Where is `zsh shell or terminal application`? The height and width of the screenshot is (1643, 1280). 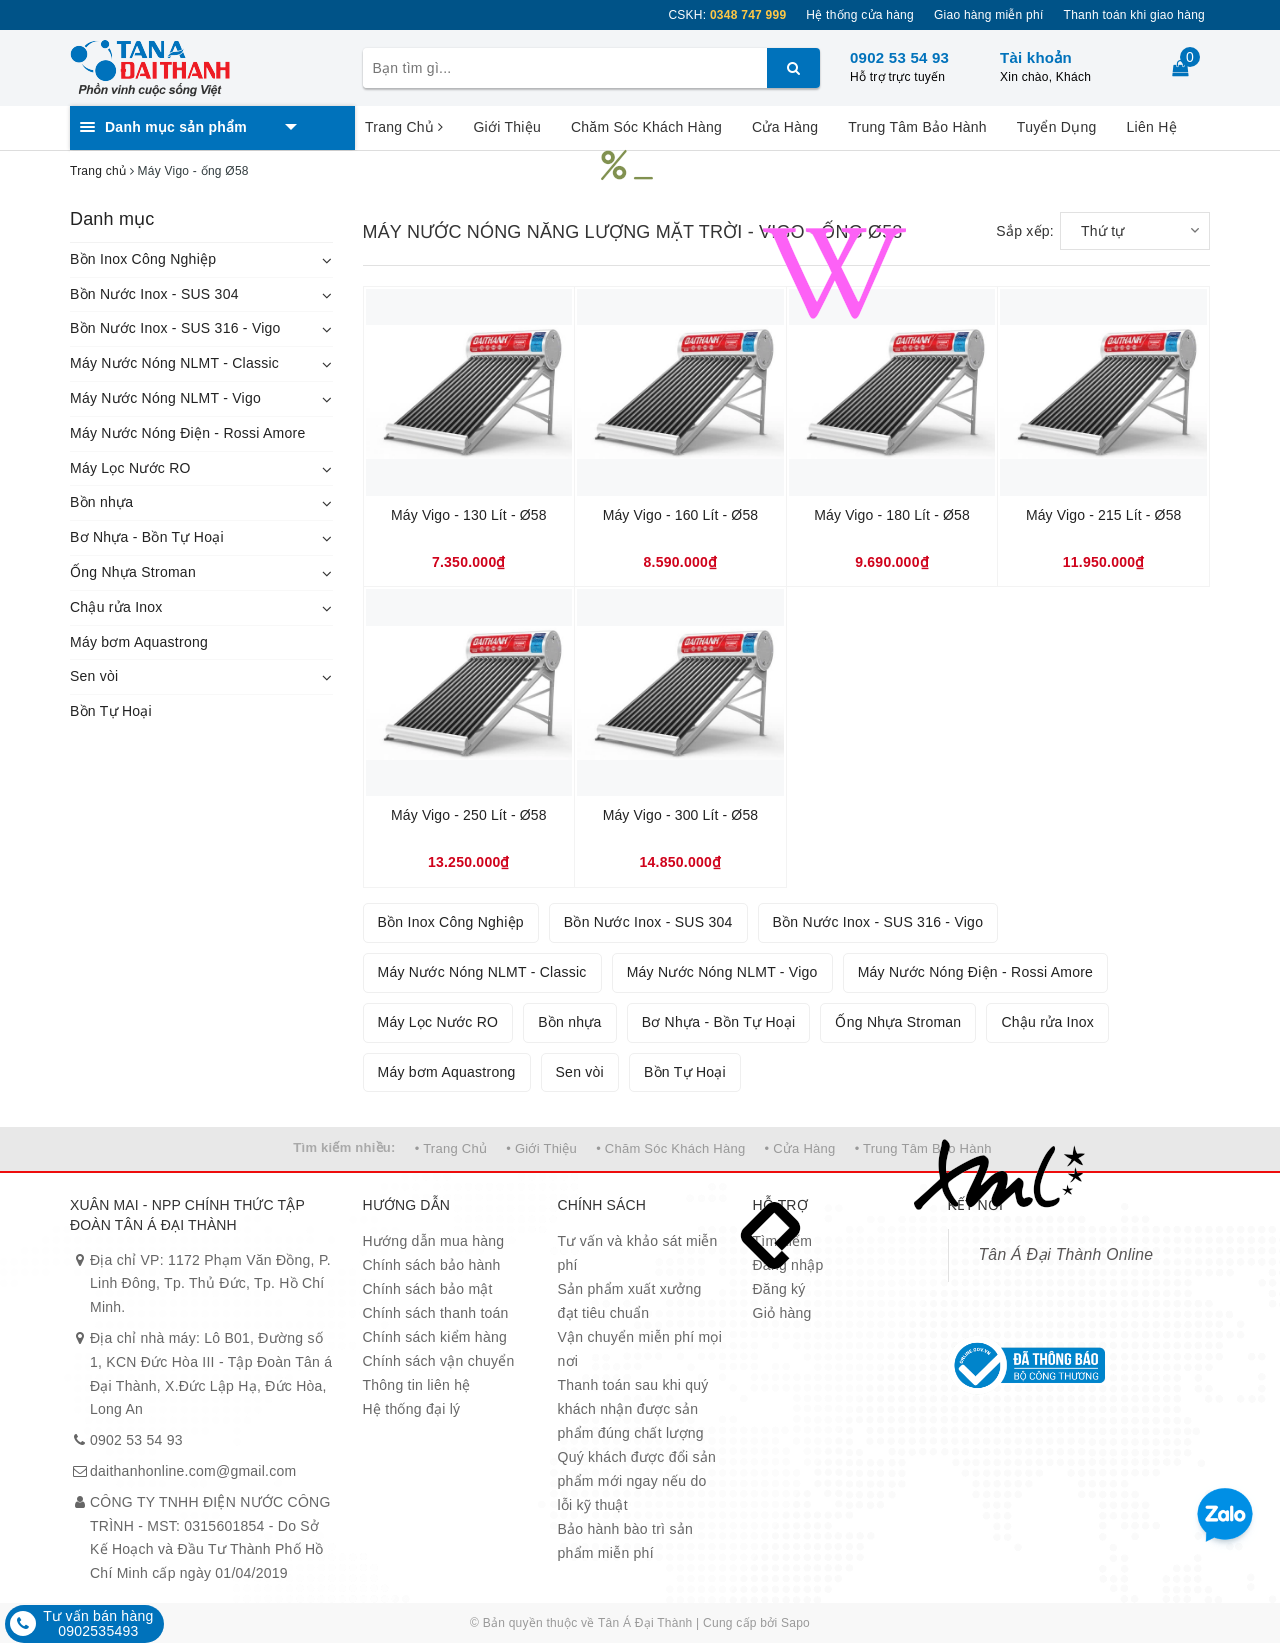
zsh shell or terminal application is located at coordinates (627, 165).